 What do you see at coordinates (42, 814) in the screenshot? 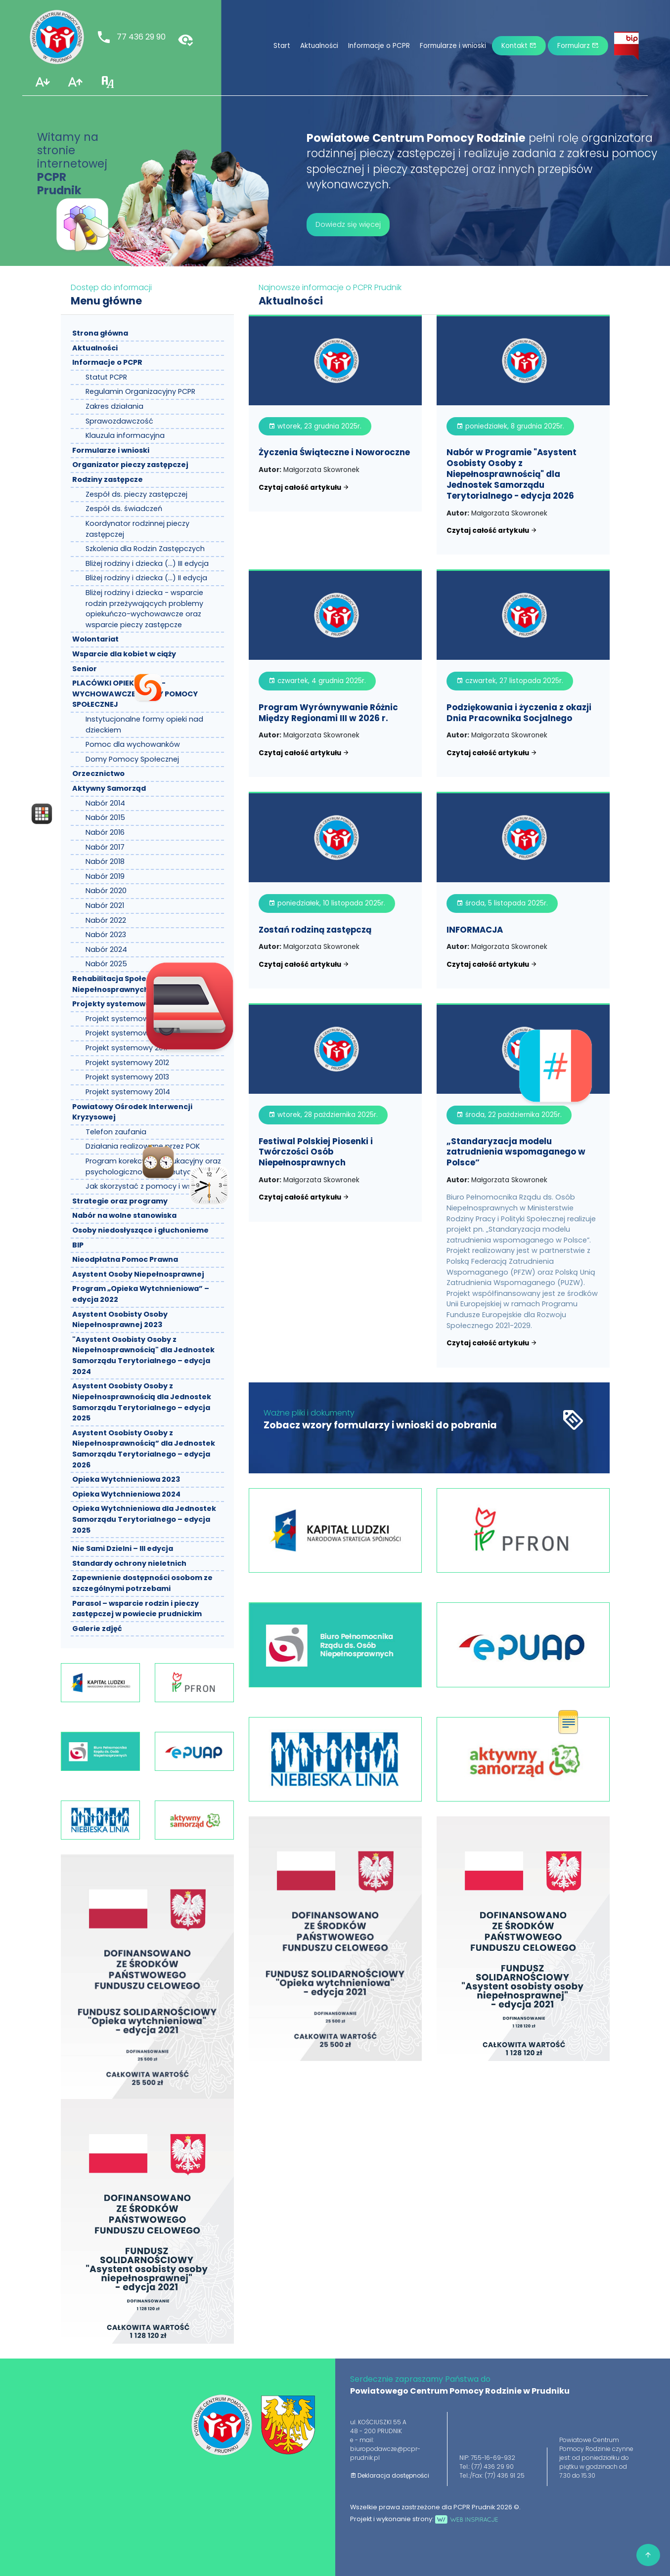
I see `open hitori puzzle game` at bounding box center [42, 814].